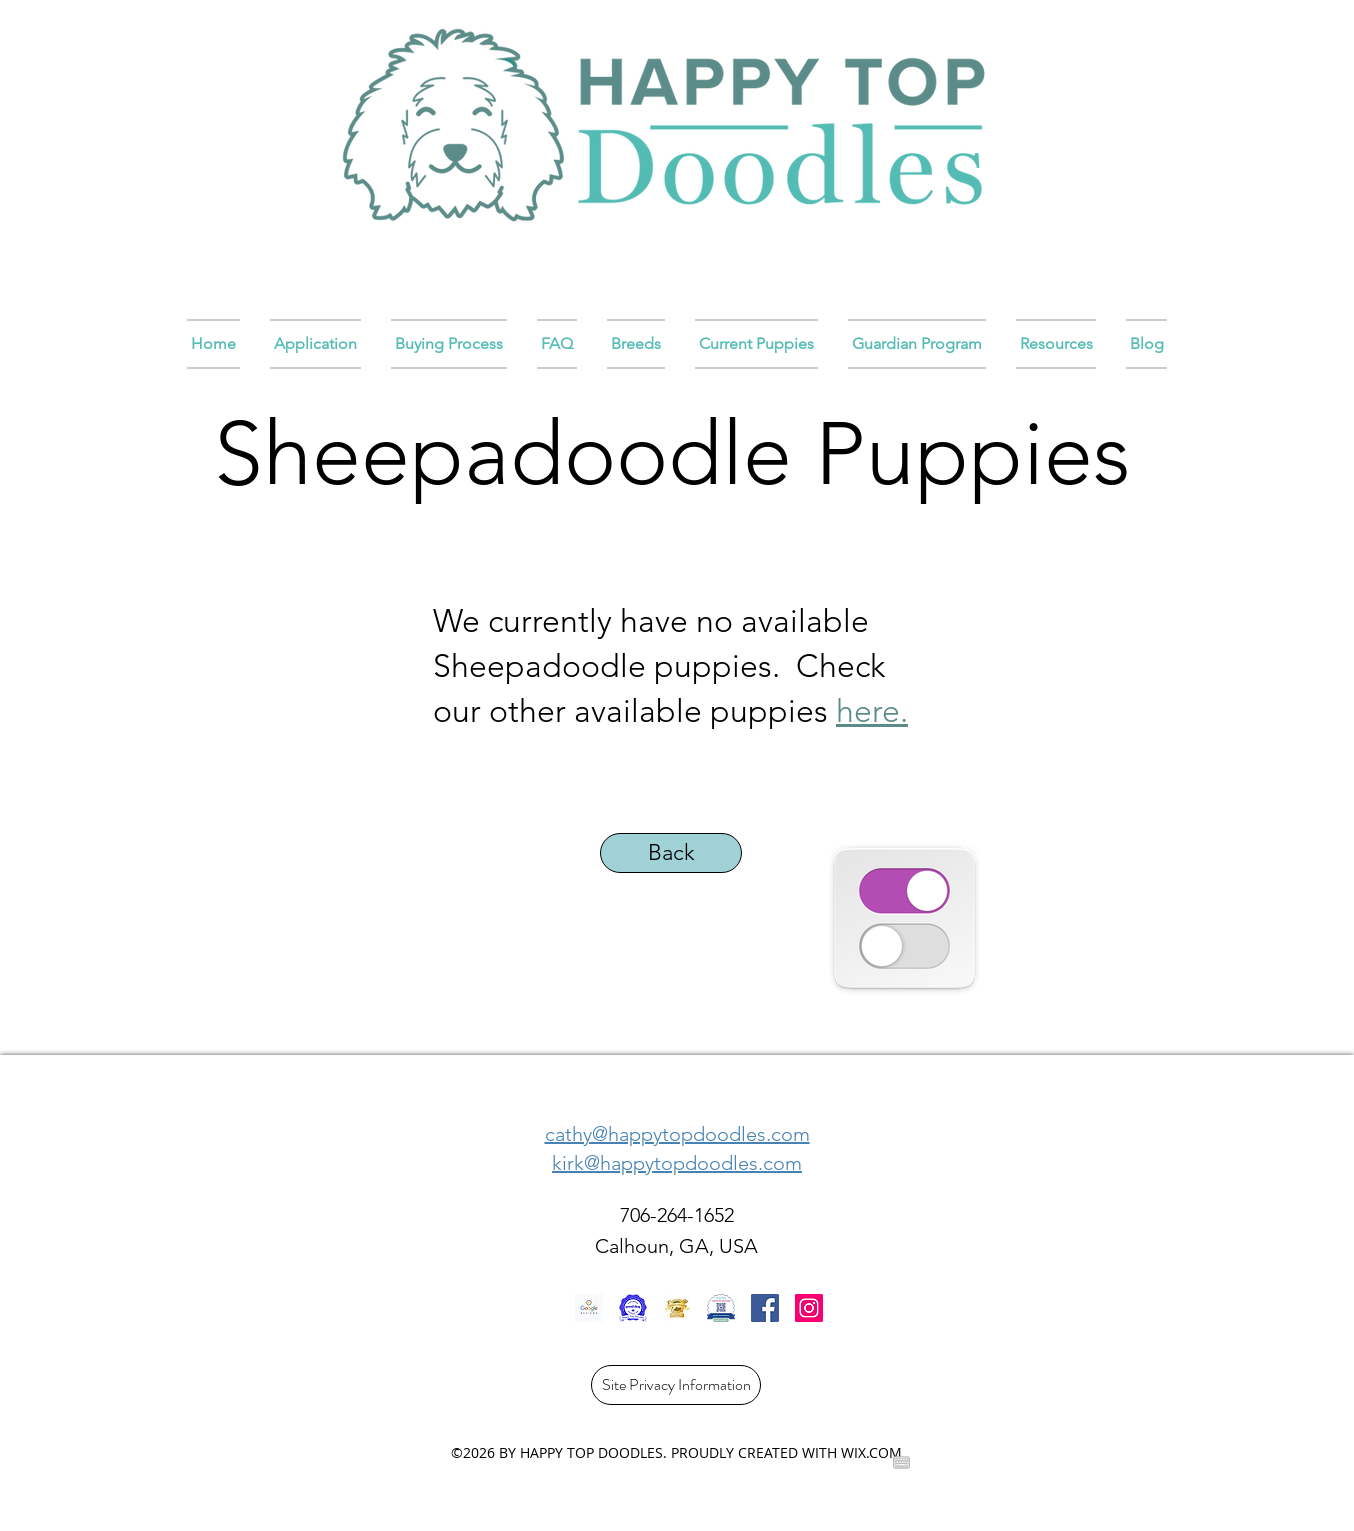 The height and width of the screenshot is (1531, 1354). What do you see at coordinates (901, 1462) in the screenshot?
I see `open keyboard settings` at bounding box center [901, 1462].